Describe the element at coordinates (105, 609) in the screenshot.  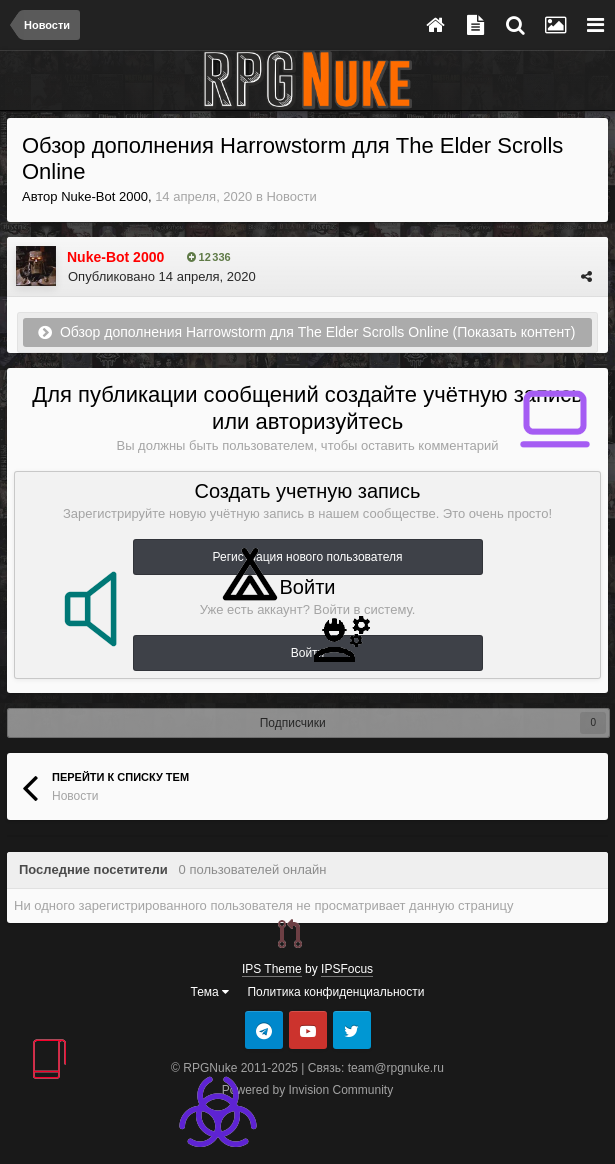
I see `speaker with no volume or audio output` at that location.